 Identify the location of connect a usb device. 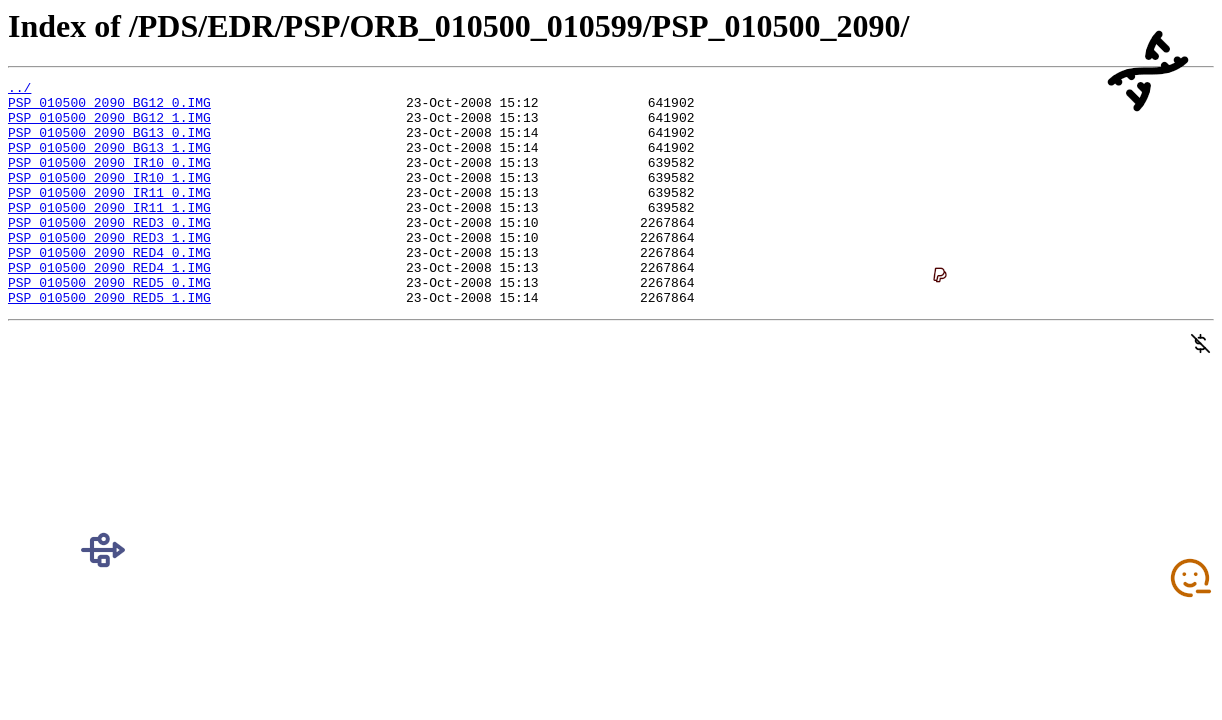
(103, 550).